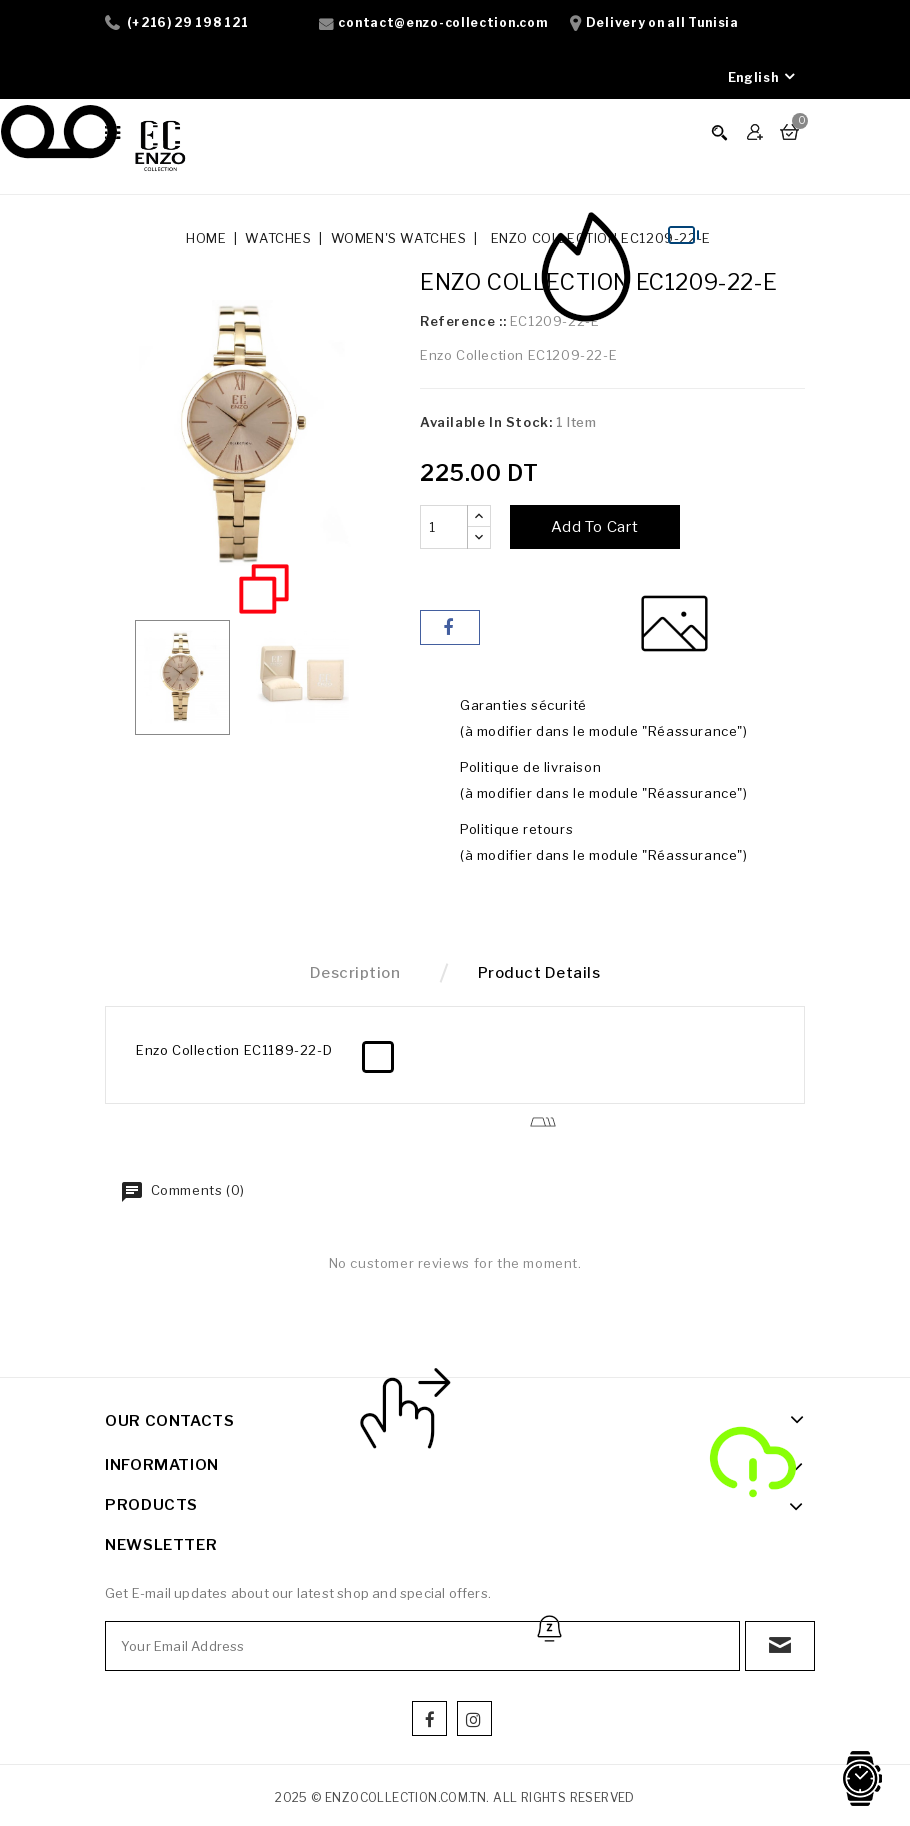 This screenshot has width=910, height=1826. What do you see at coordinates (674, 623) in the screenshot?
I see `view or browse photos` at bounding box center [674, 623].